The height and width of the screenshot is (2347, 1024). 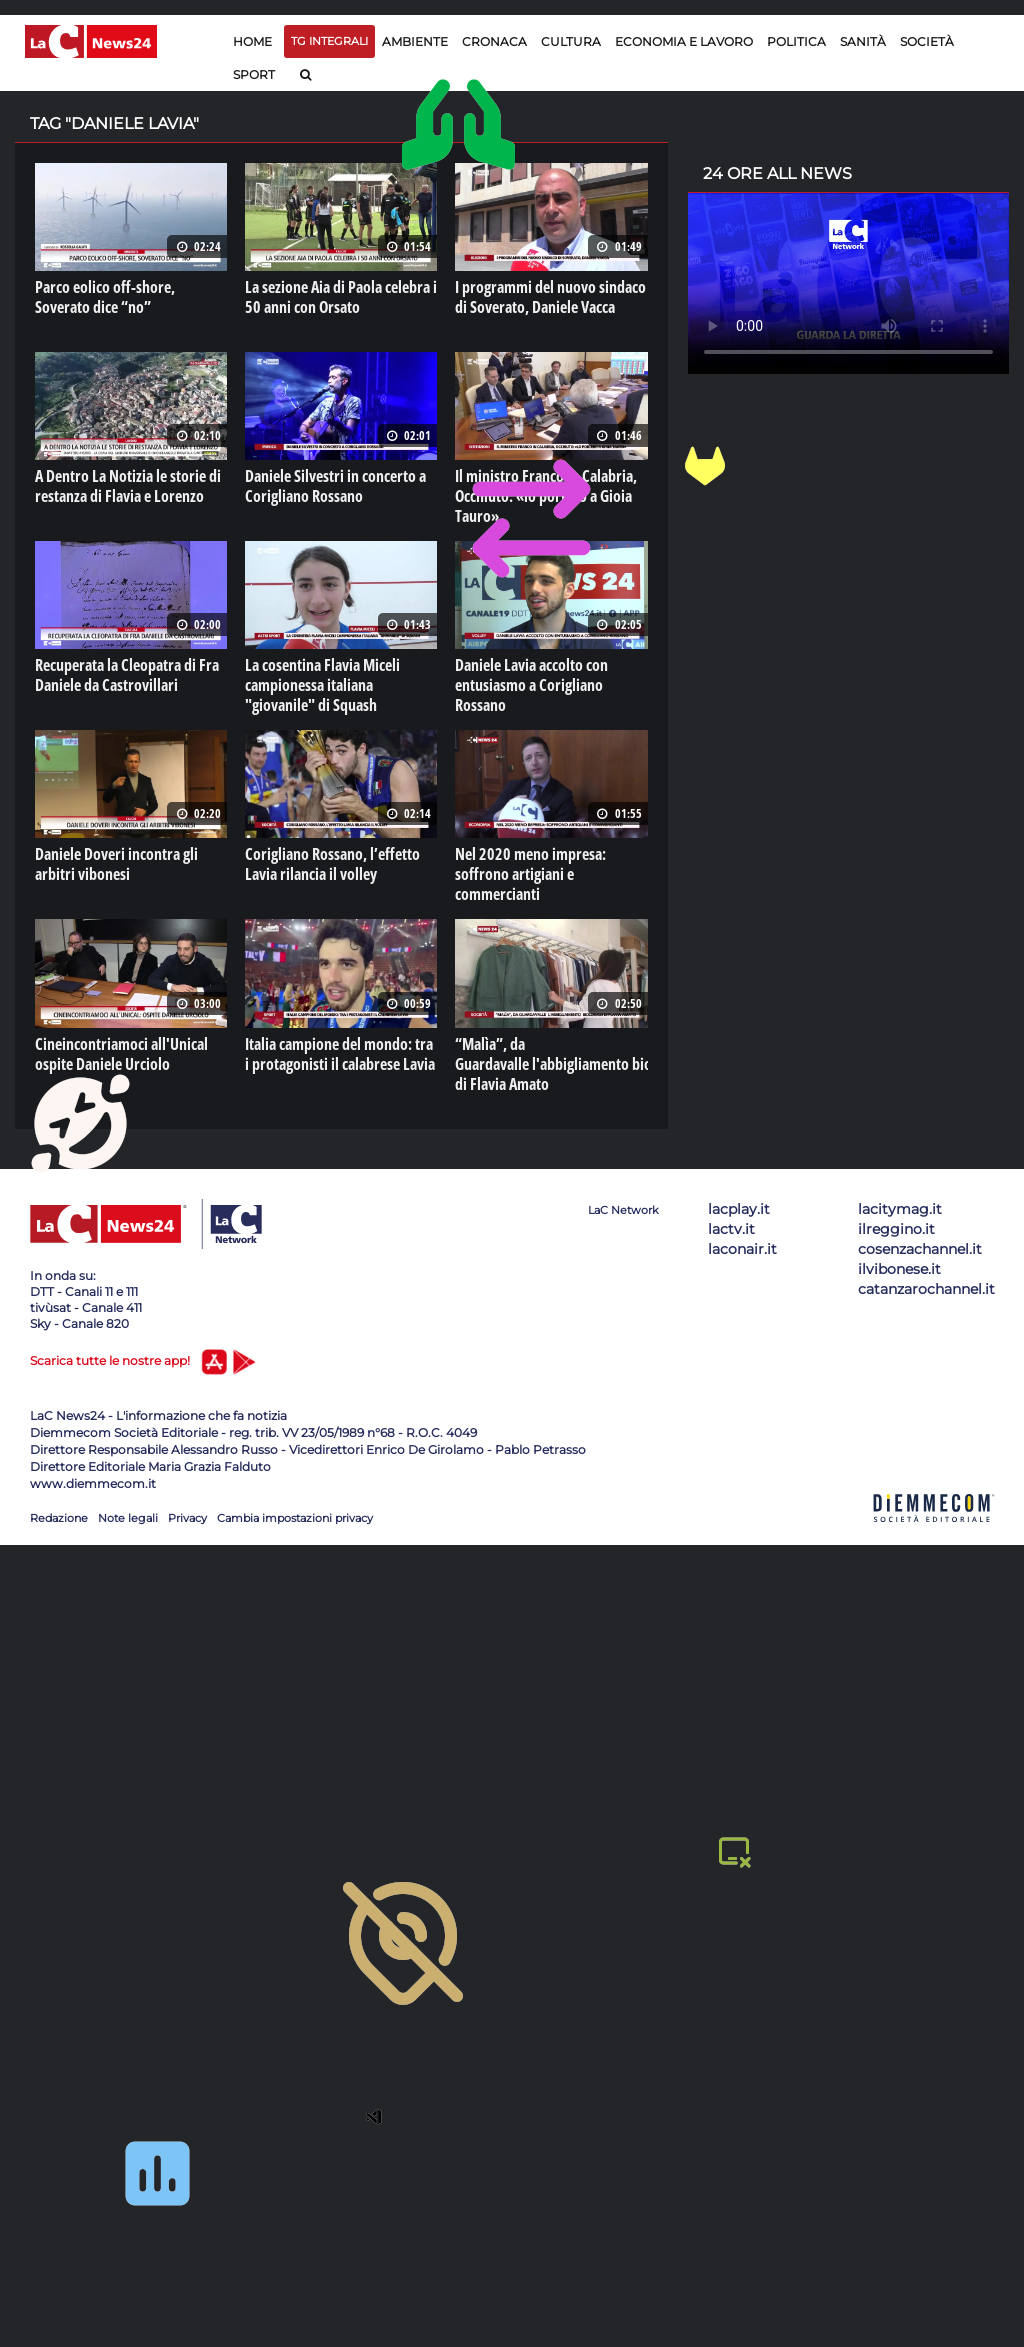 What do you see at coordinates (374, 2117) in the screenshot?
I see `open visual studio code insiders` at bounding box center [374, 2117].